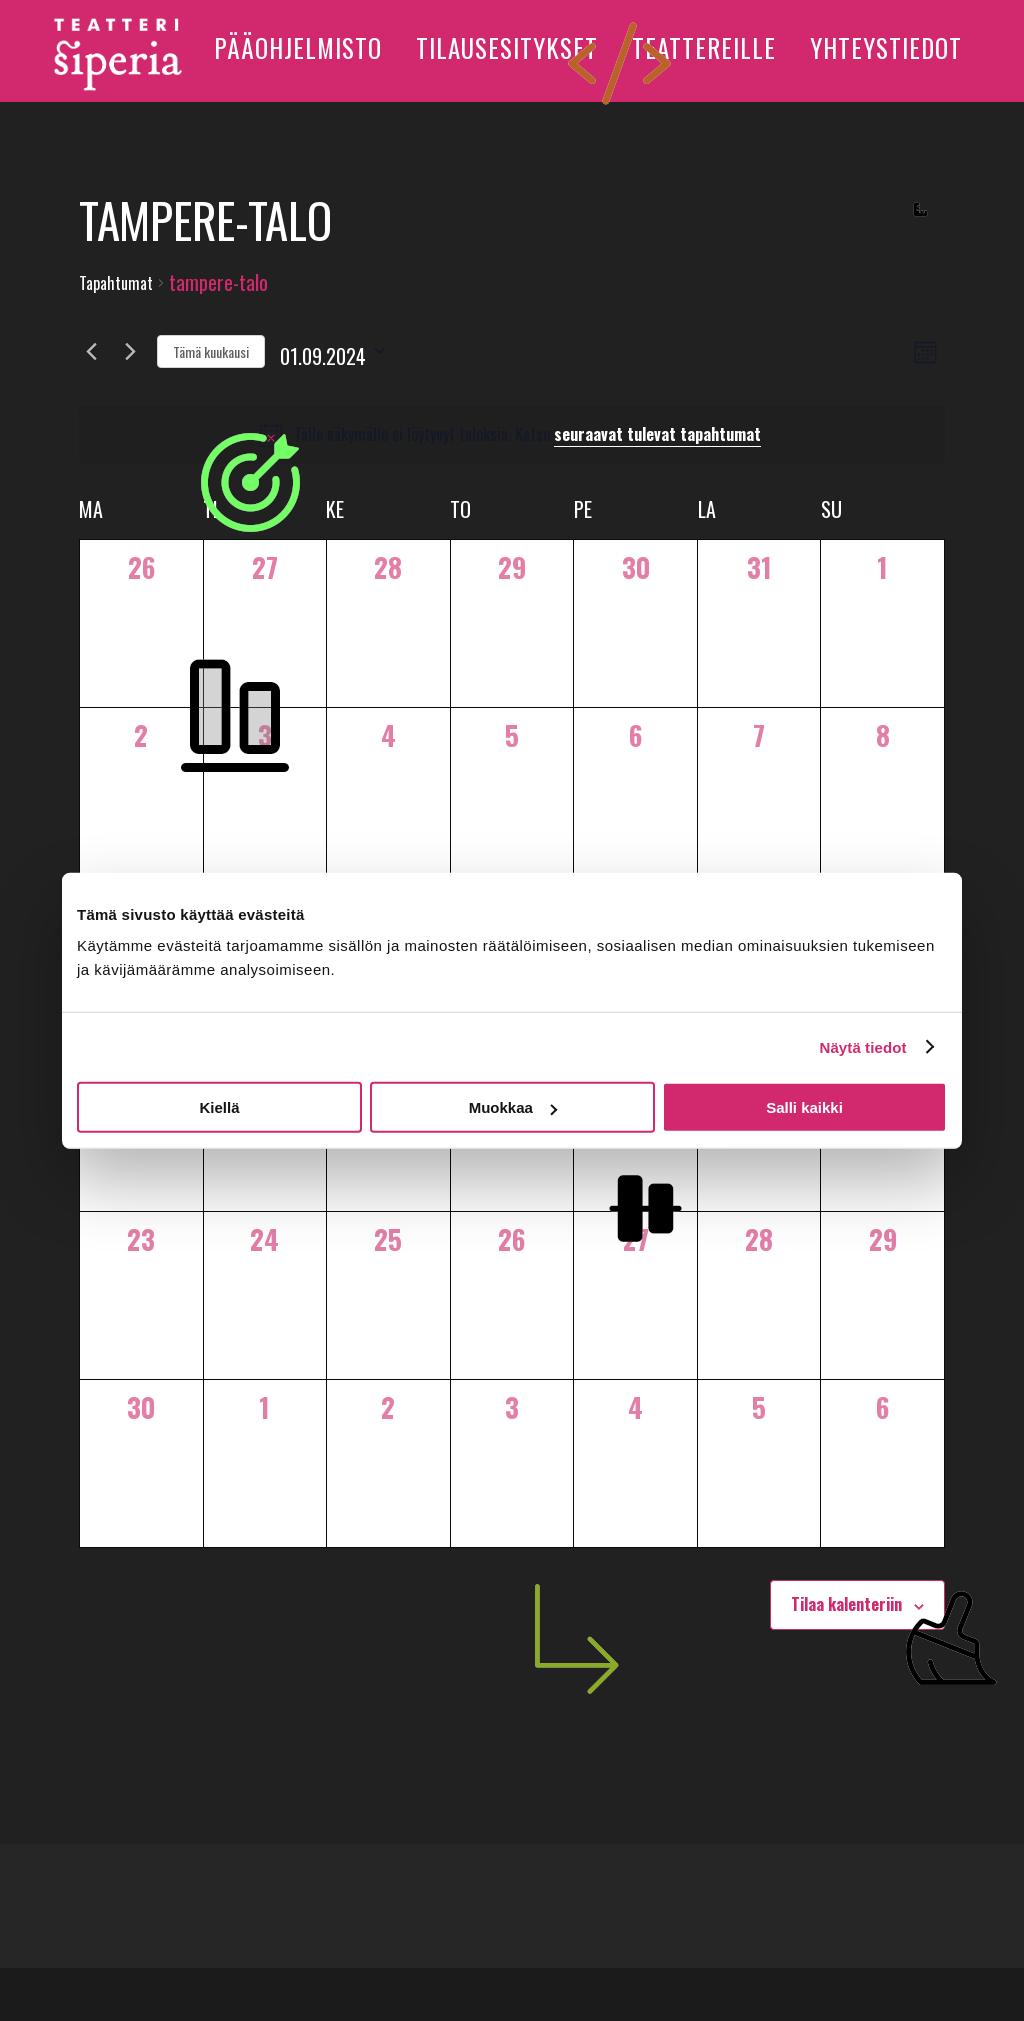 This screenshot has height=2021, width=1024. Describe the element at coordinates (568, 1639) in the screenshot. I see `move item down and to the right` at that location.